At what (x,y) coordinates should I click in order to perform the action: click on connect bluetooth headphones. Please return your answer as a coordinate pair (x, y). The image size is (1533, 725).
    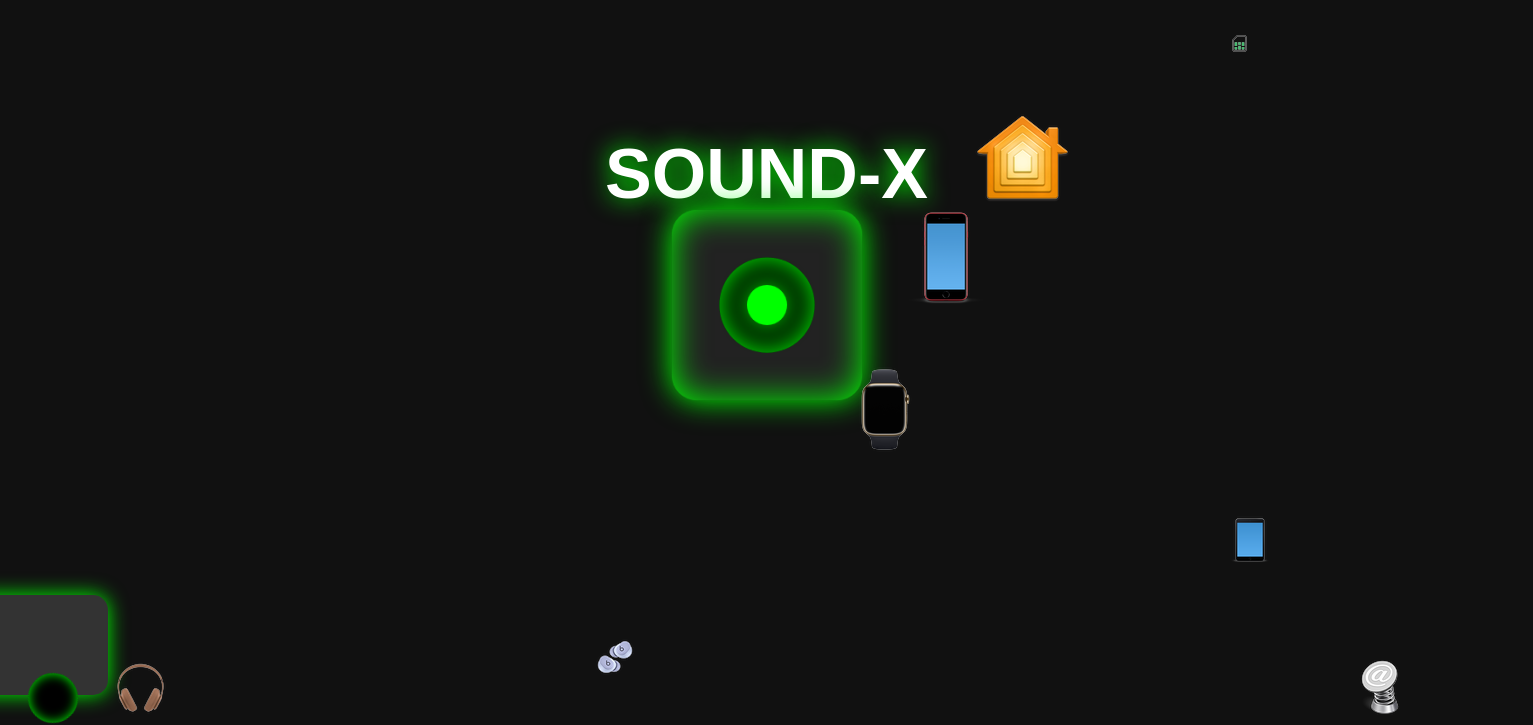
    Looking at the image, I should click on (140, 688).